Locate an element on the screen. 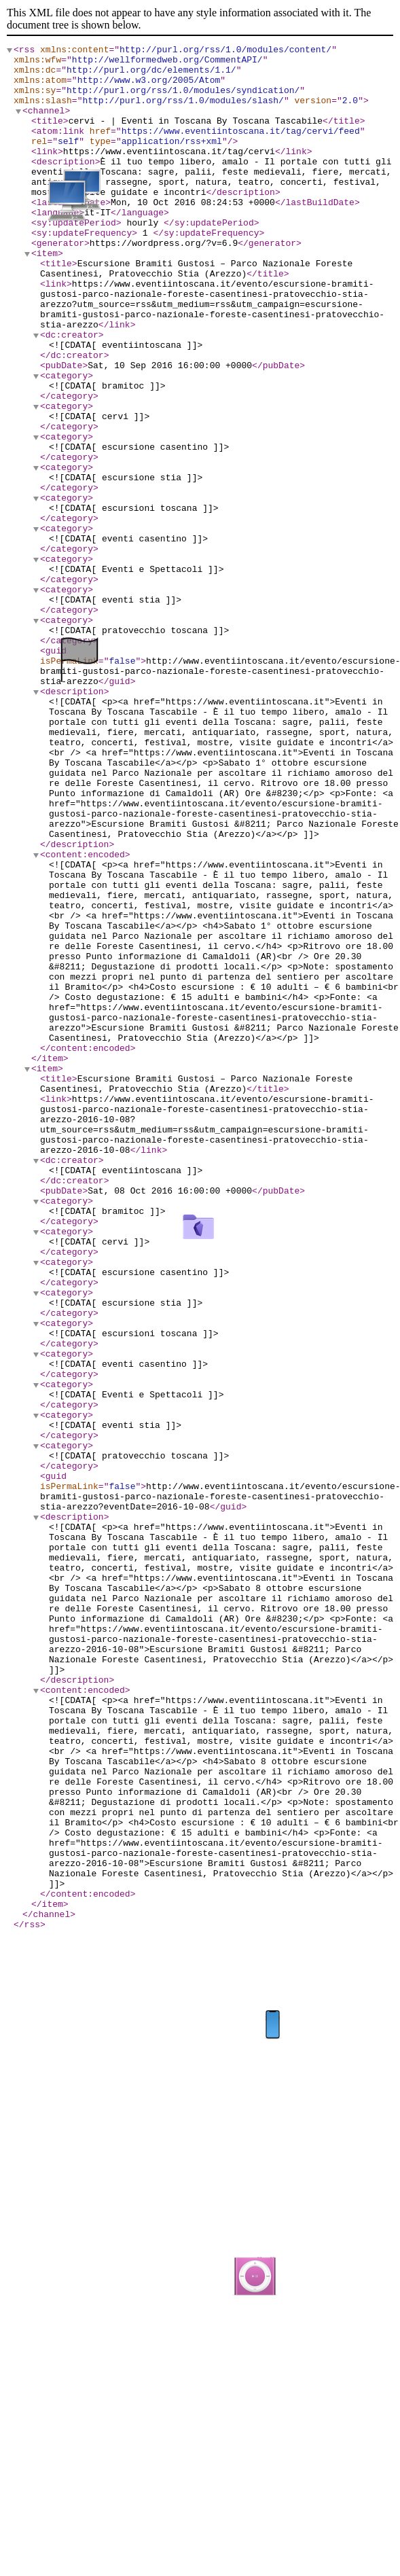  iPhone XR device icon is located at coordinates (272, 2024).